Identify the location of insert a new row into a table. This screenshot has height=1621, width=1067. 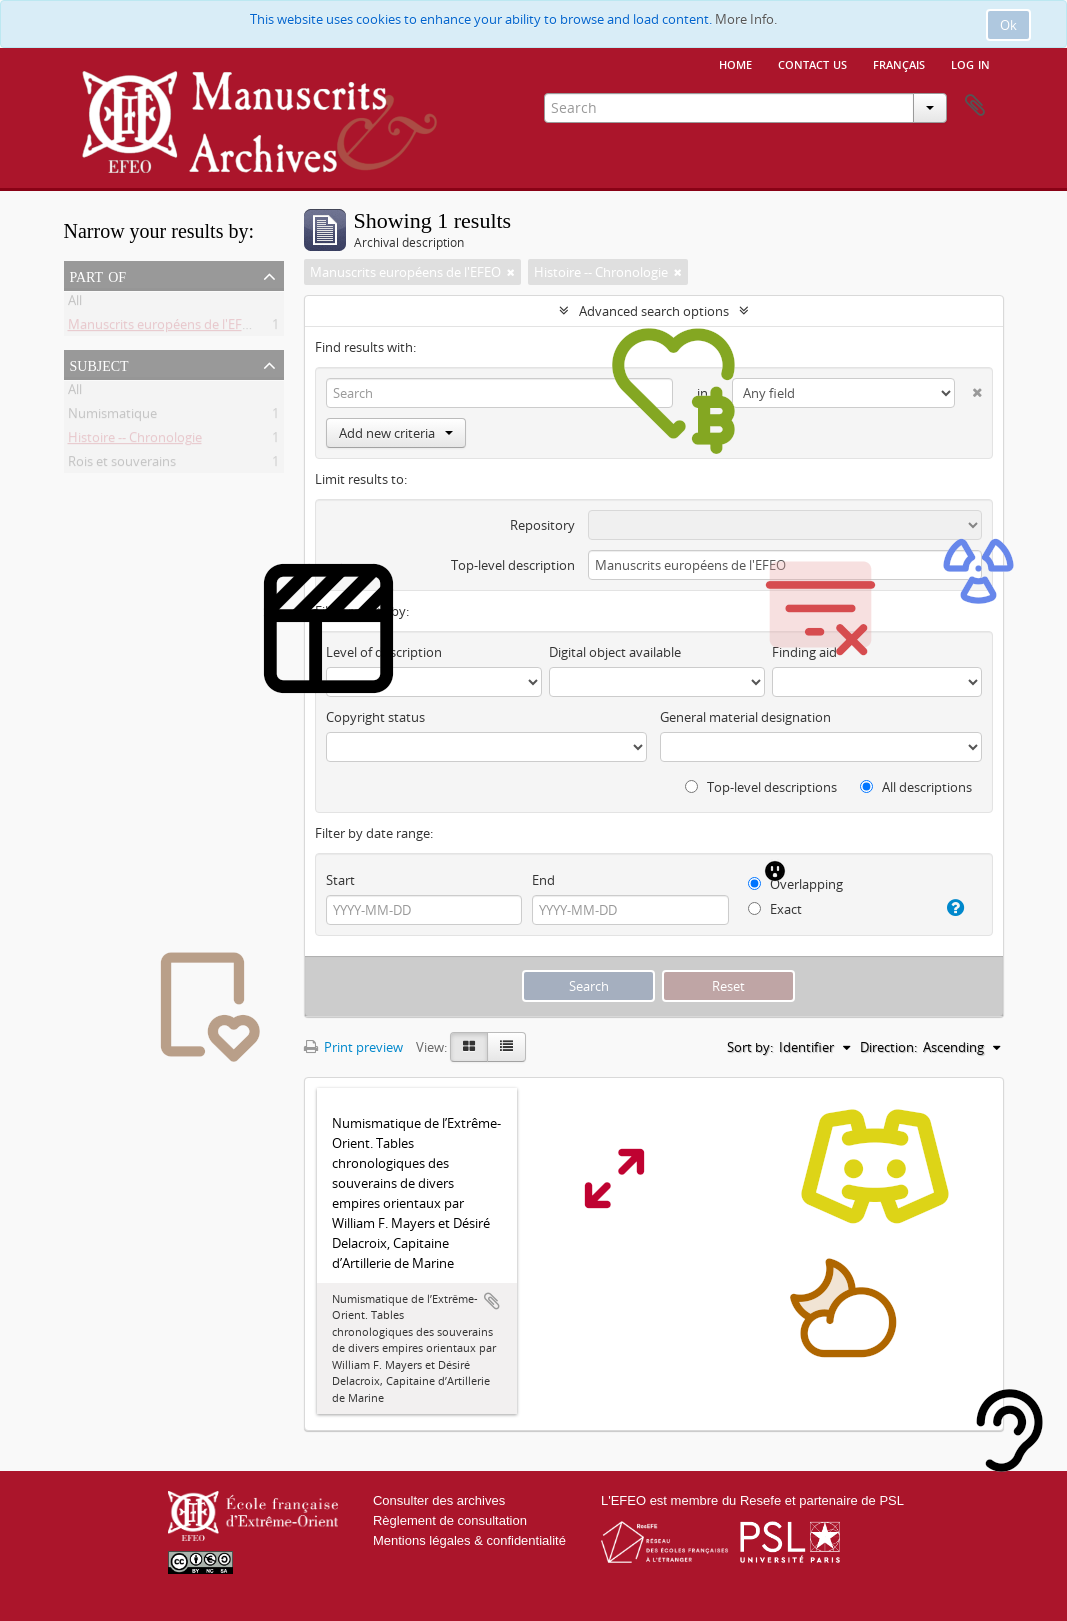
(328, 628).